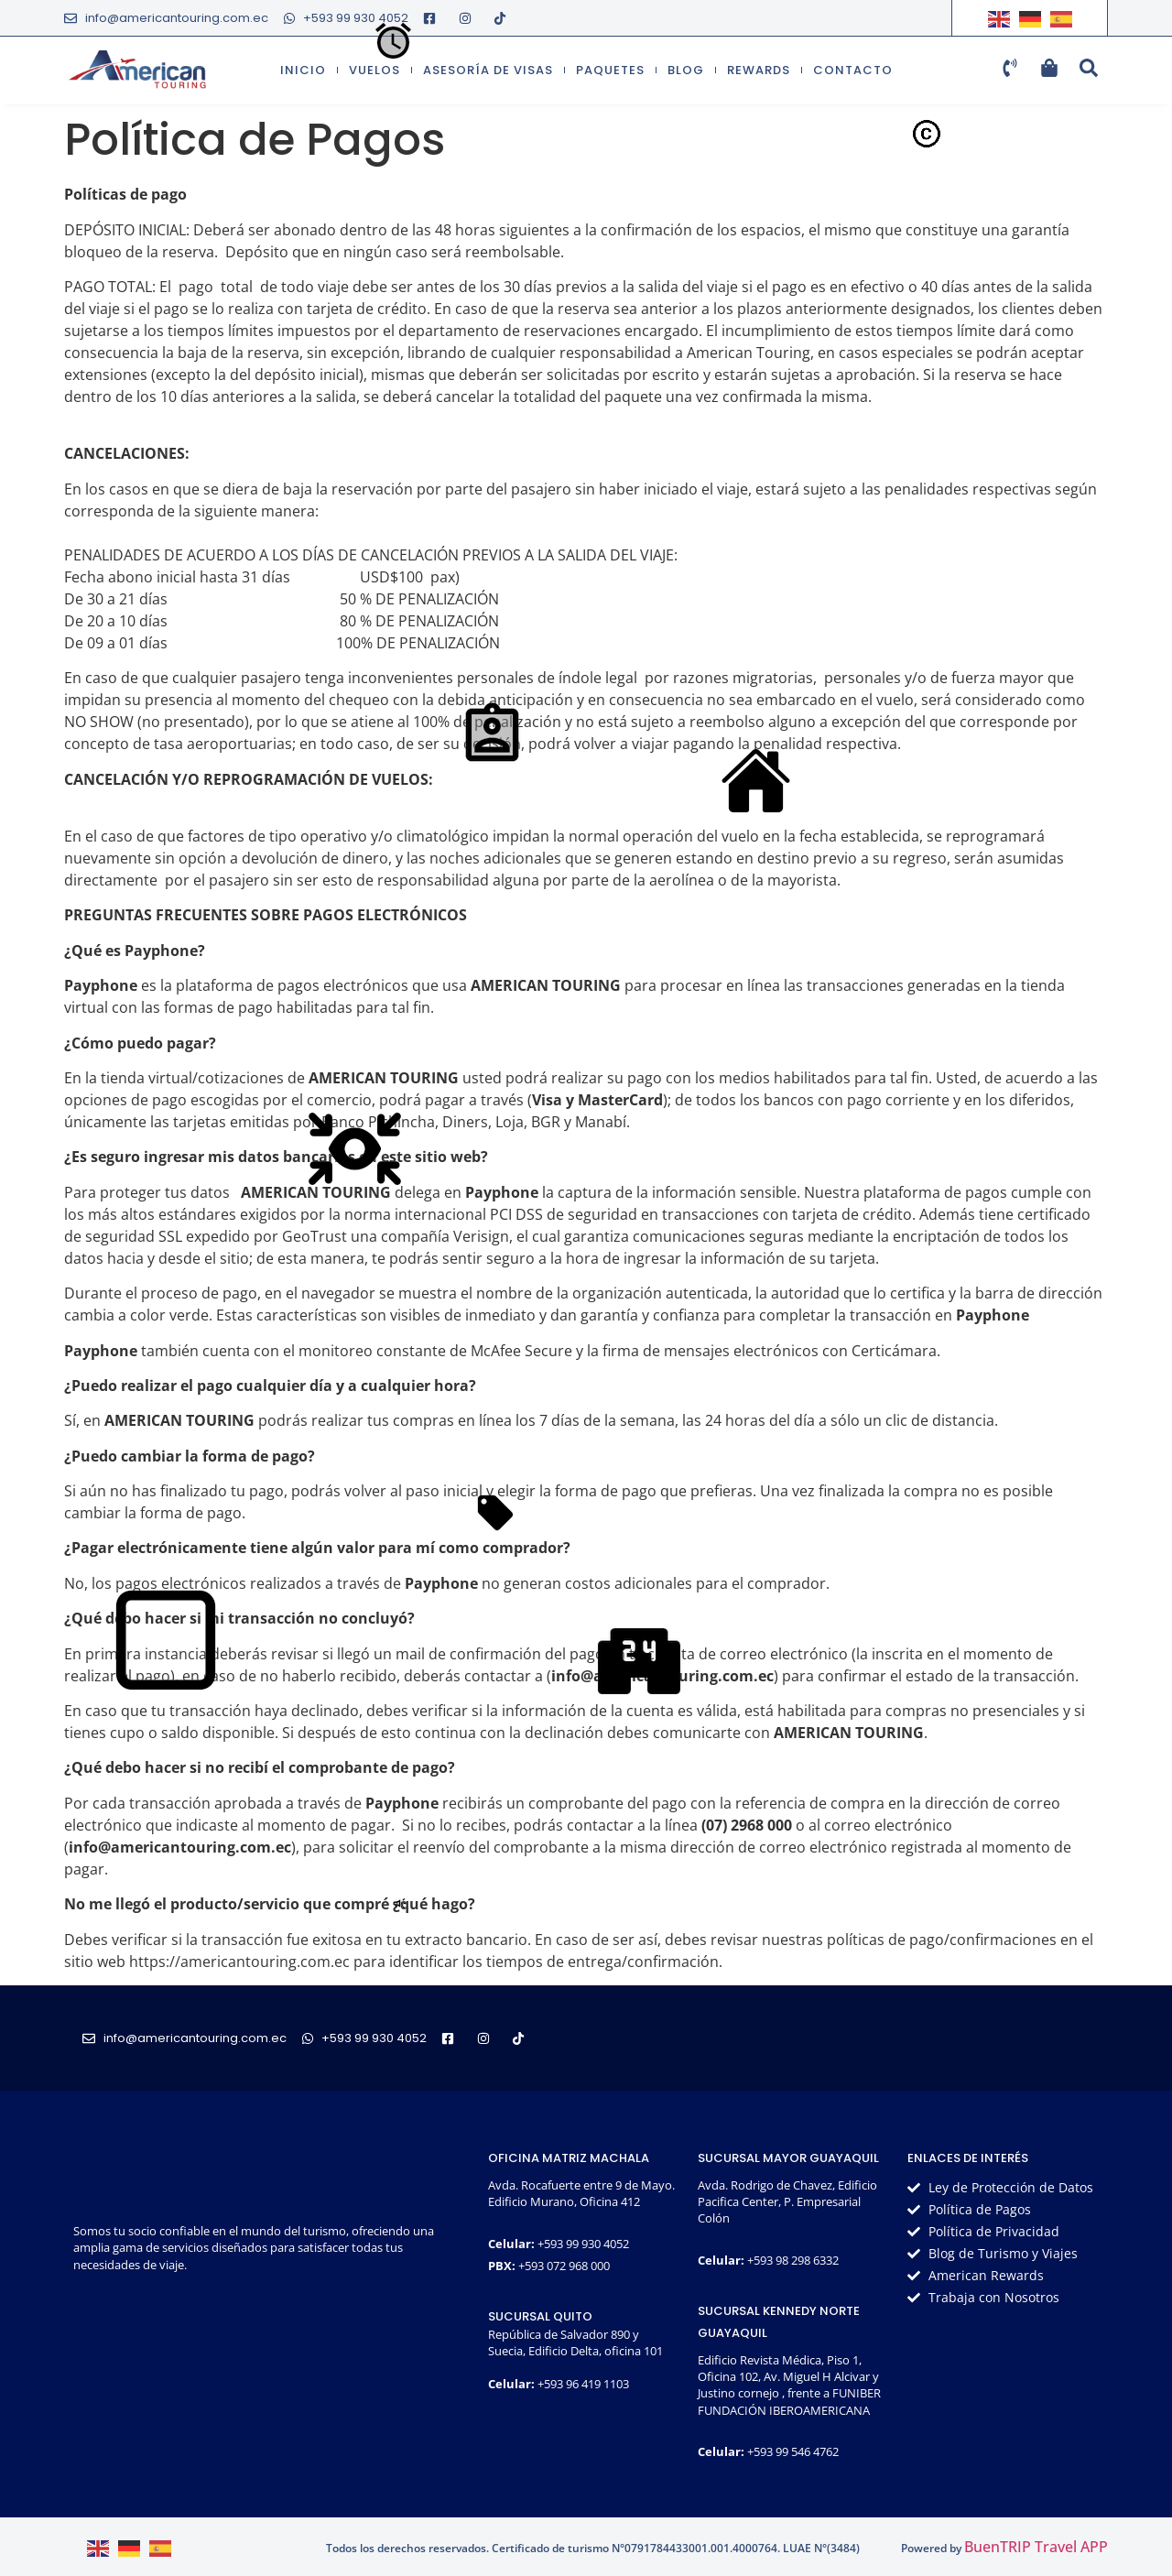 Image resolution: width=1172 pixels, height=2576 pixels. I want to click on navigate to the home screen, so click(755, 780).